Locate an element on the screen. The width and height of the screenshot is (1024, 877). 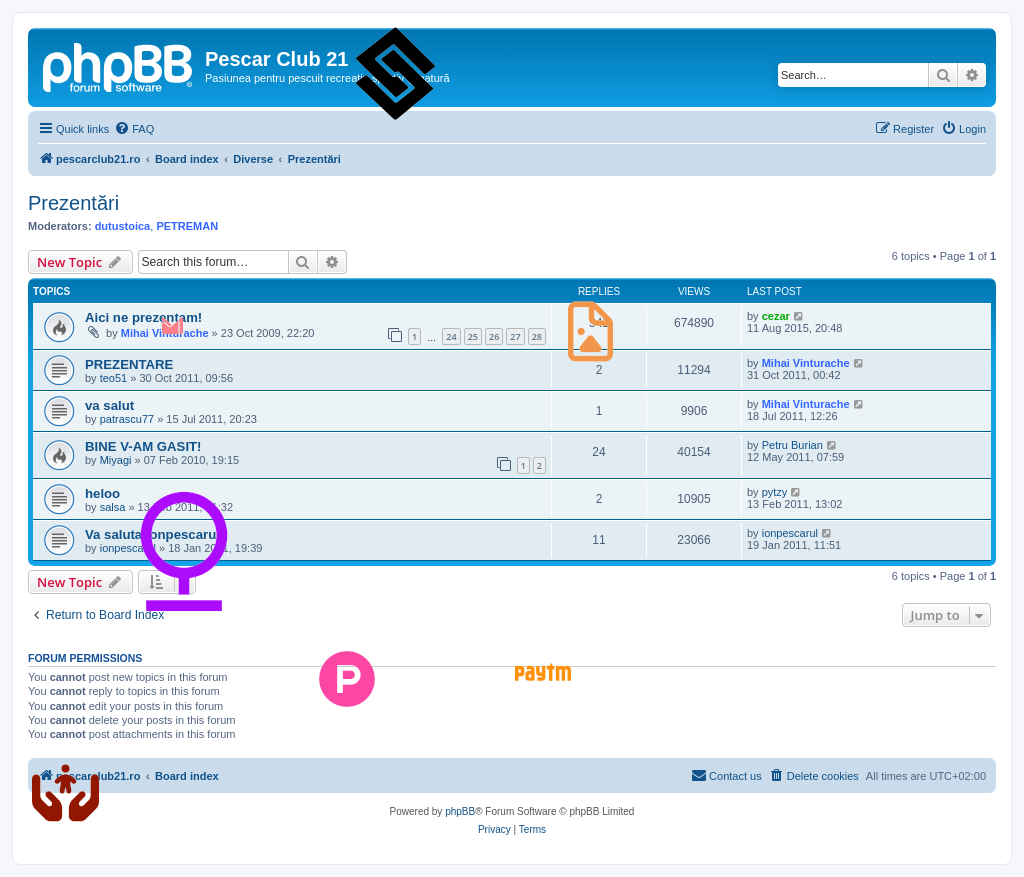
open ProtonMail app is located at coordinates (172, 325).